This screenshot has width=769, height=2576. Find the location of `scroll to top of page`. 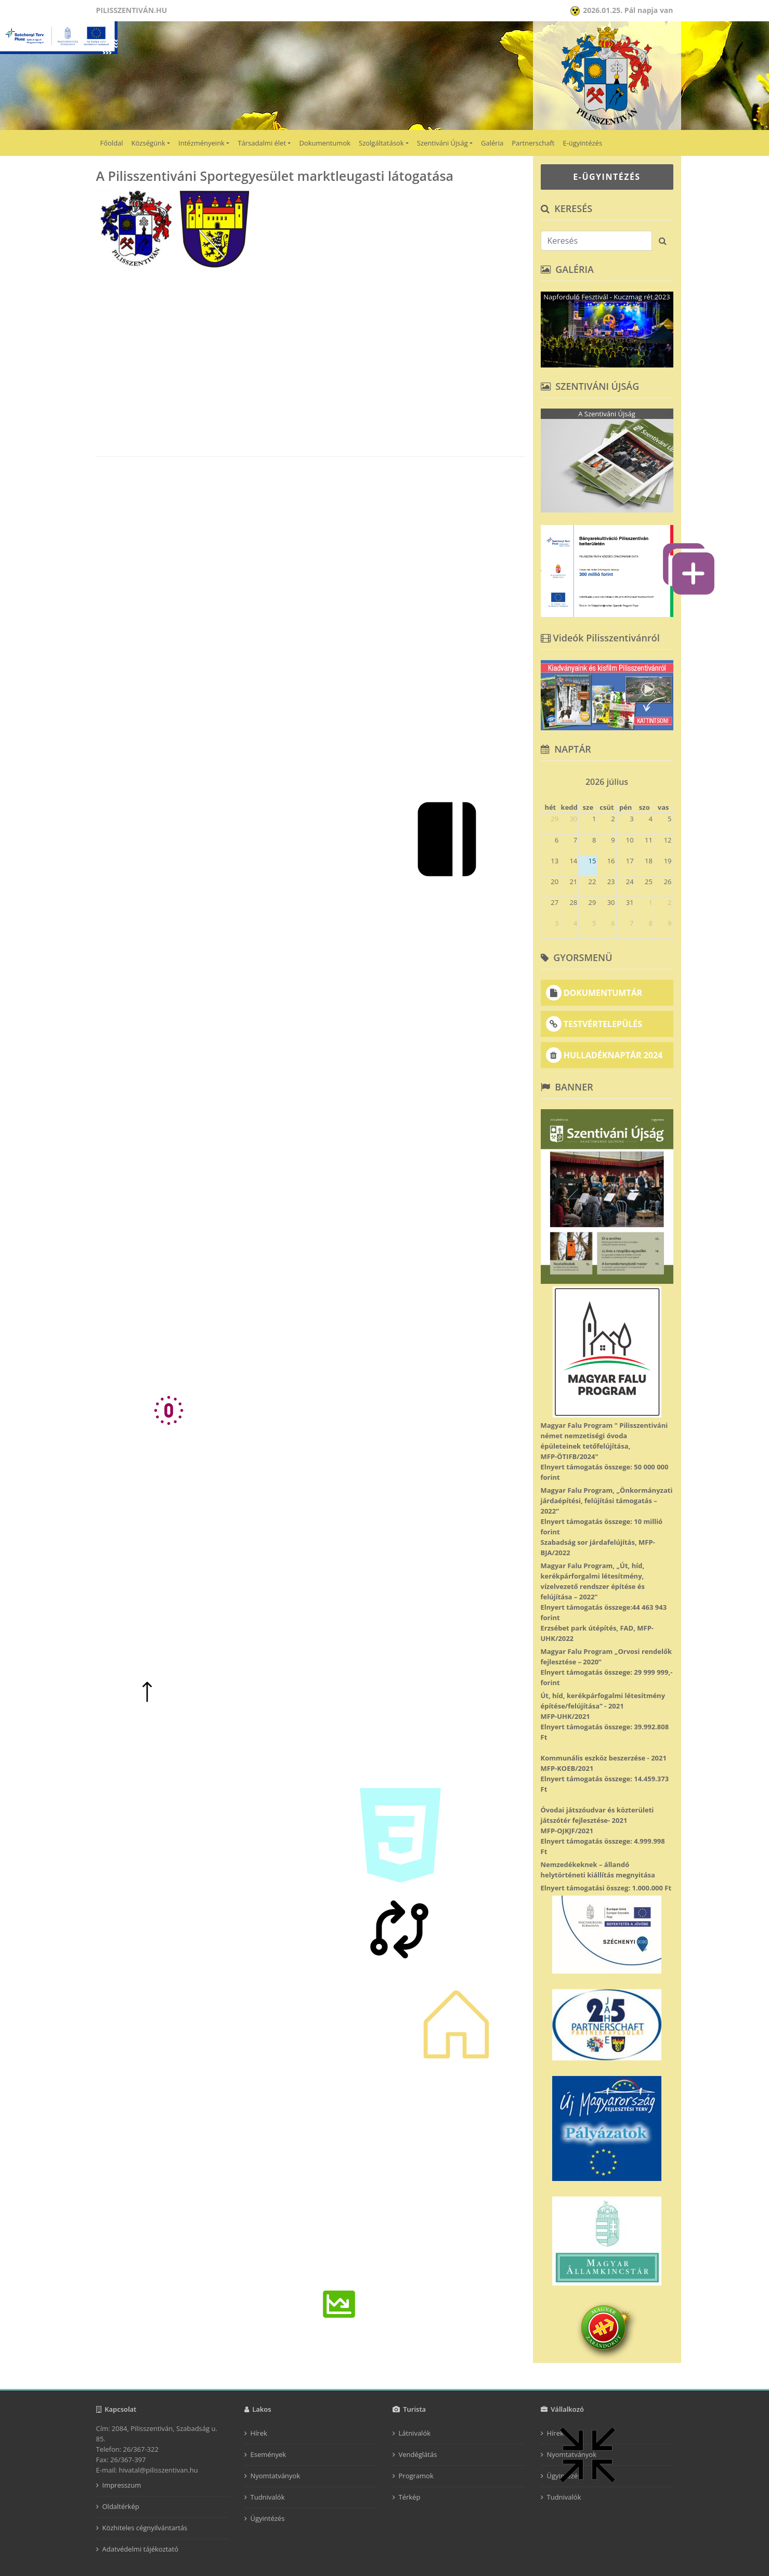

scroll to top of page is located at coordinates (147, 1692).